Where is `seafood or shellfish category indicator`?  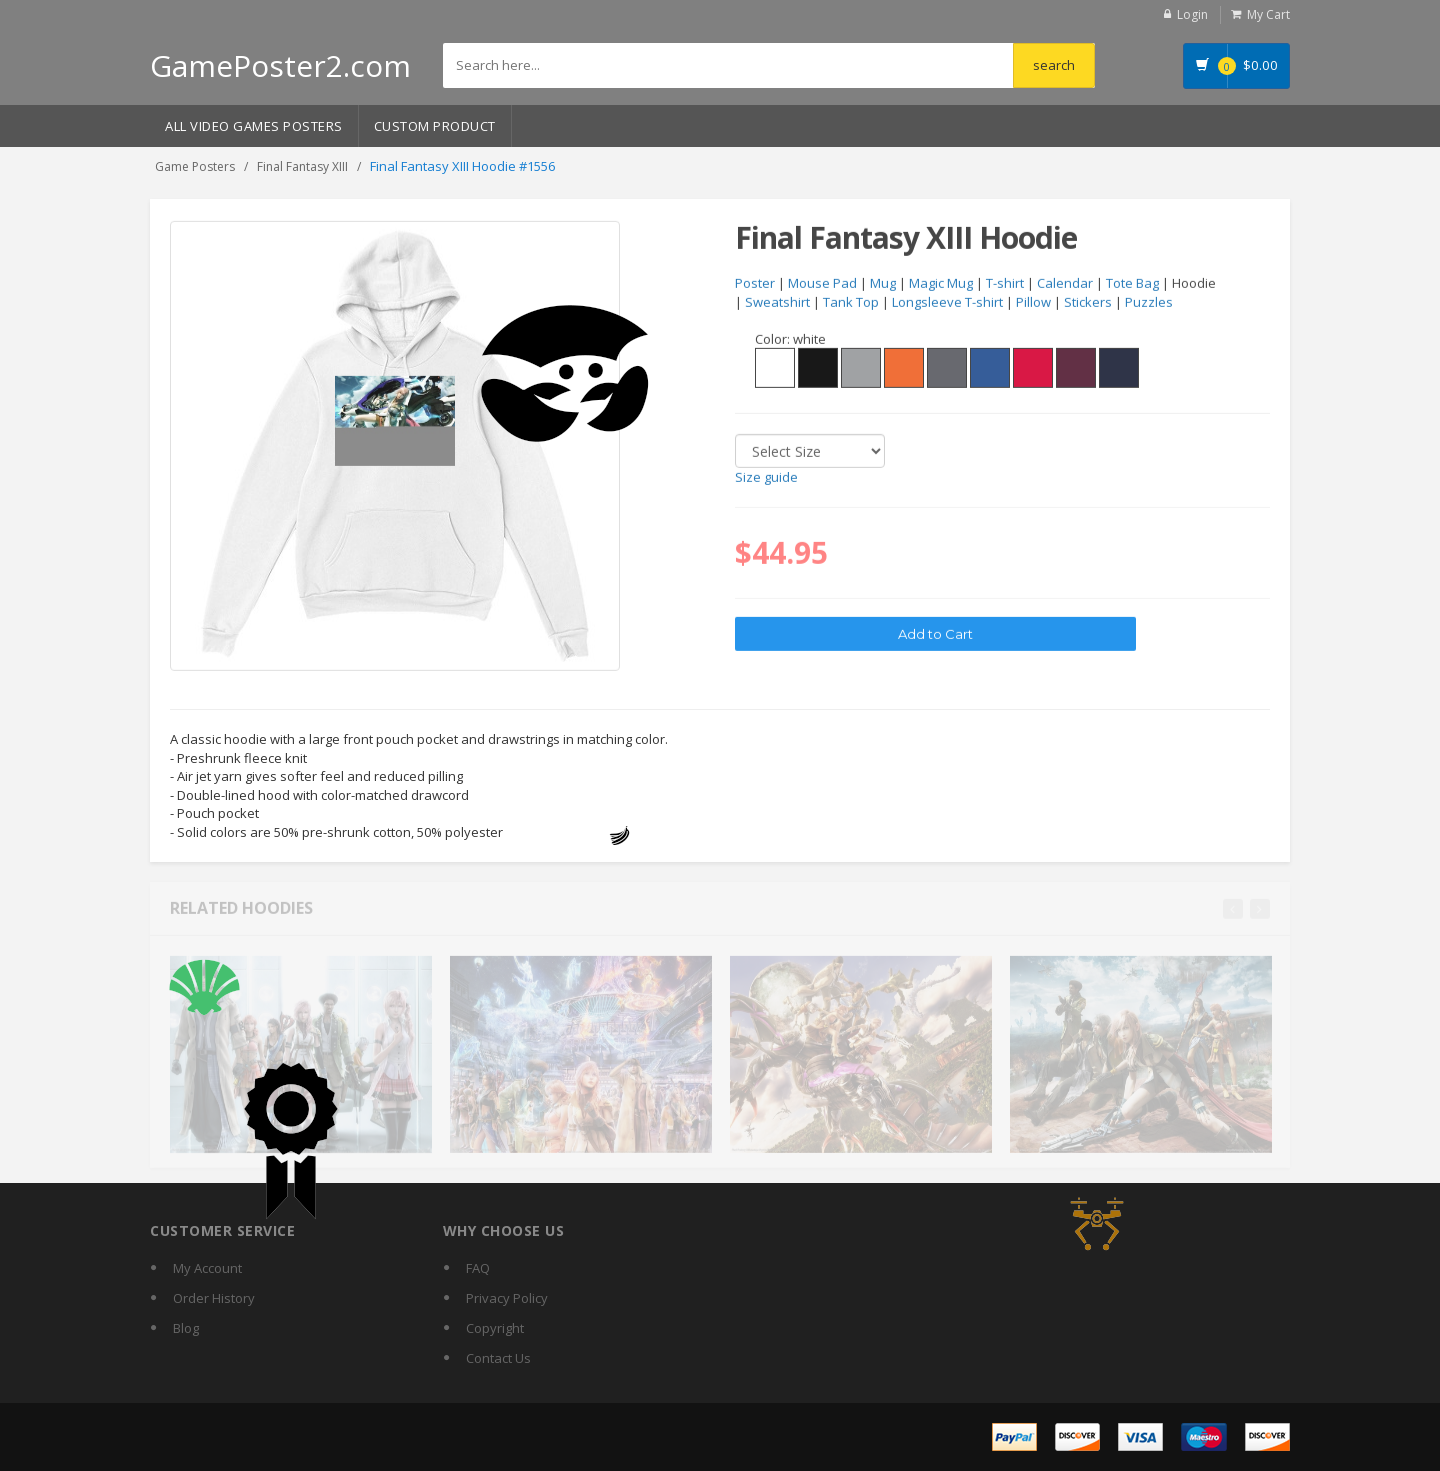
seafood or shellfish category indicator is located at coordinates (204, 986).